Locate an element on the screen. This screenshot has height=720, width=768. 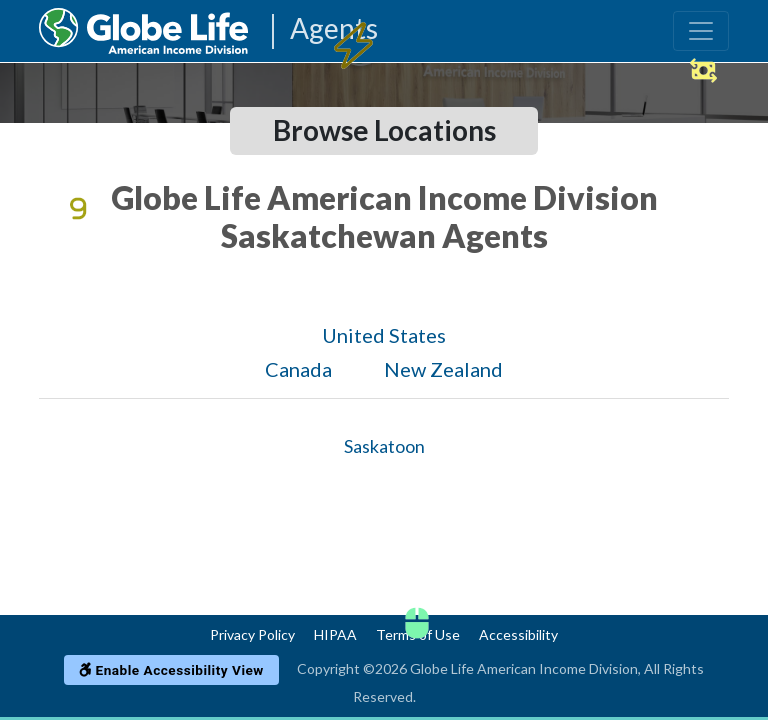
indicates a quick action or shortcut is located at coordinates (353, 45).